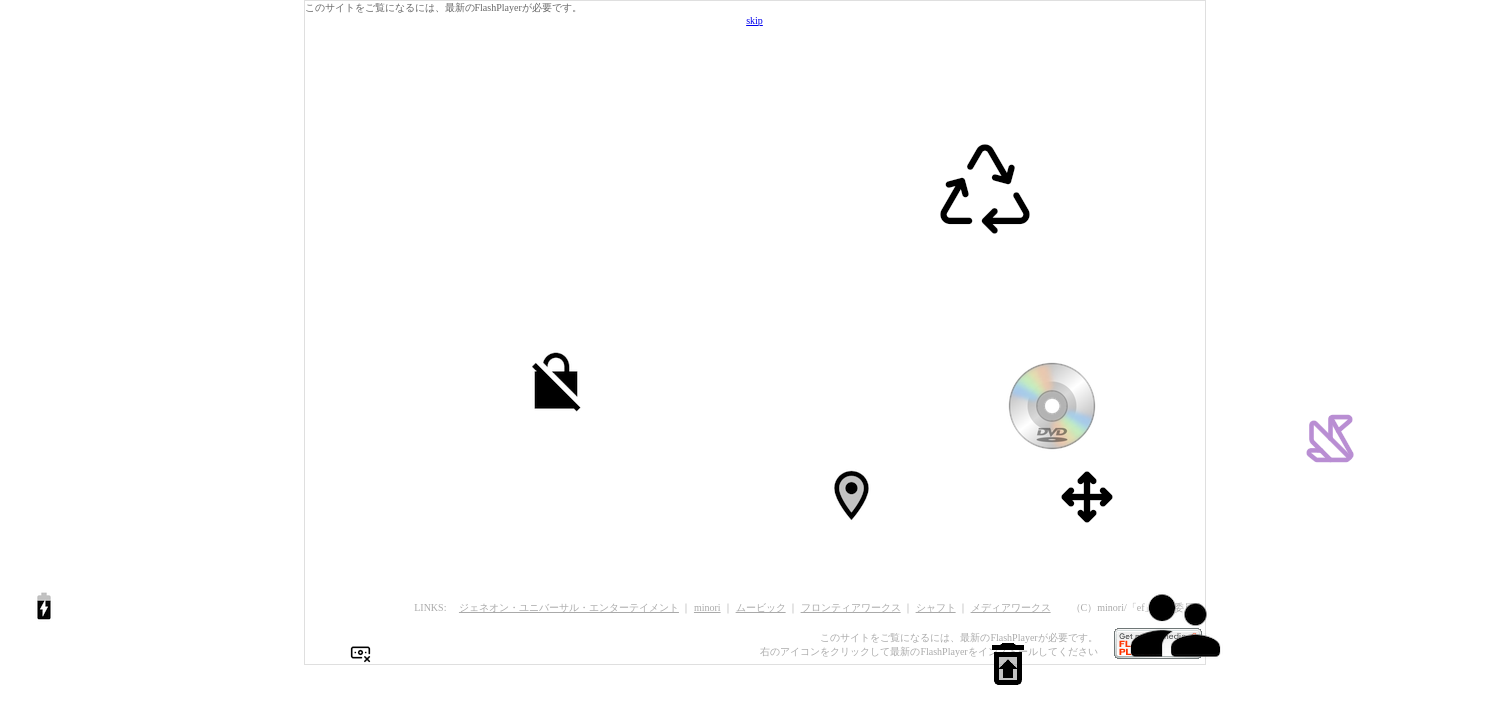  Describe the element at coordinates (556, 382) in the screenshot. I see `indicates connection is not encrypted or secure` at that location.